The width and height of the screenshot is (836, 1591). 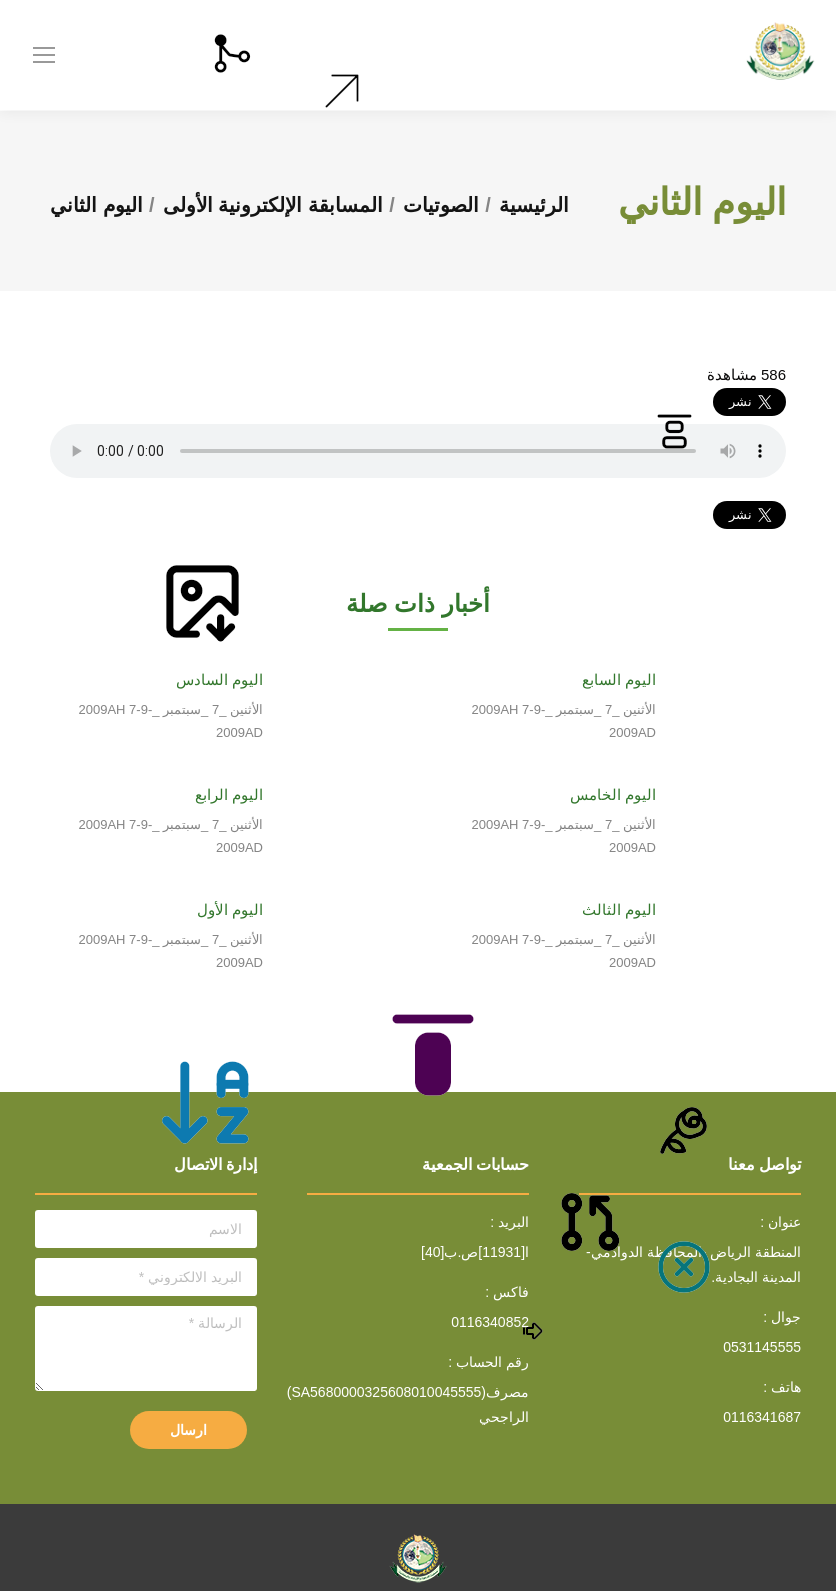 I want to click on close or dismiss a dialog, so click(x=684, y=1267).